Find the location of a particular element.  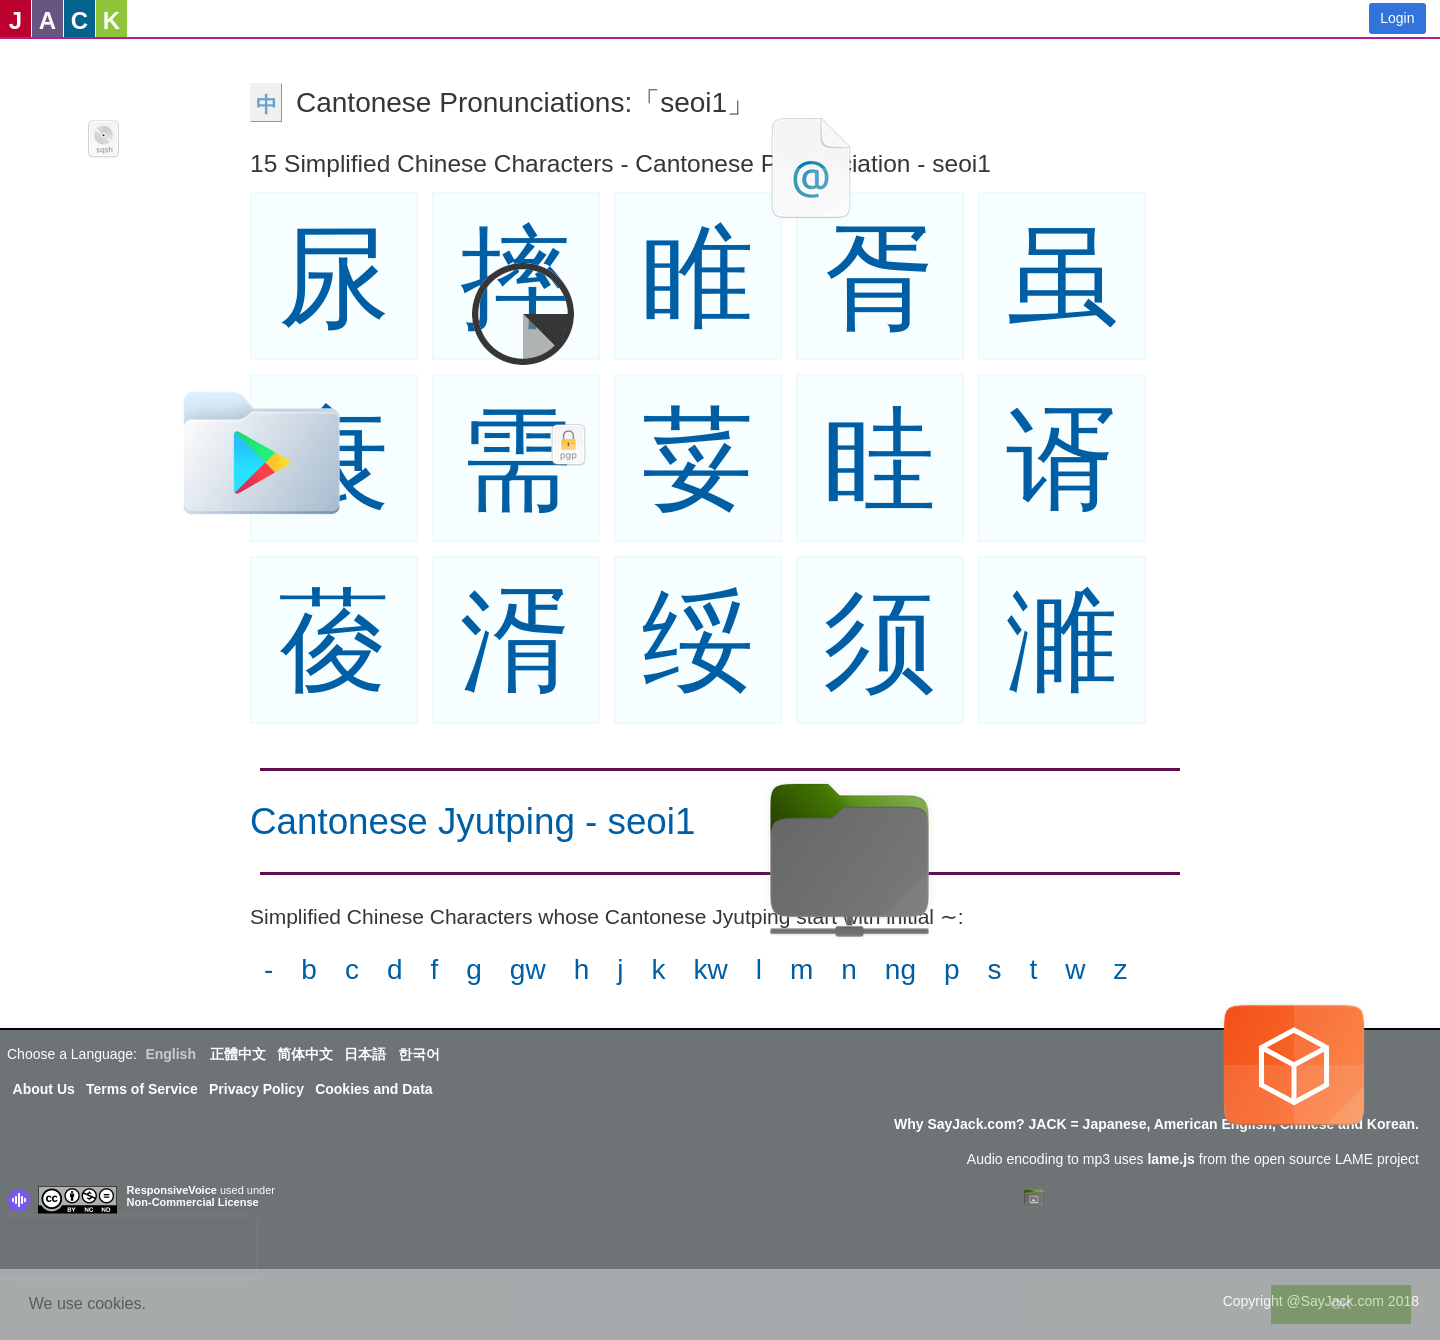

a squashfs compressed filesystem archive file is located at coordinates (103, 138).